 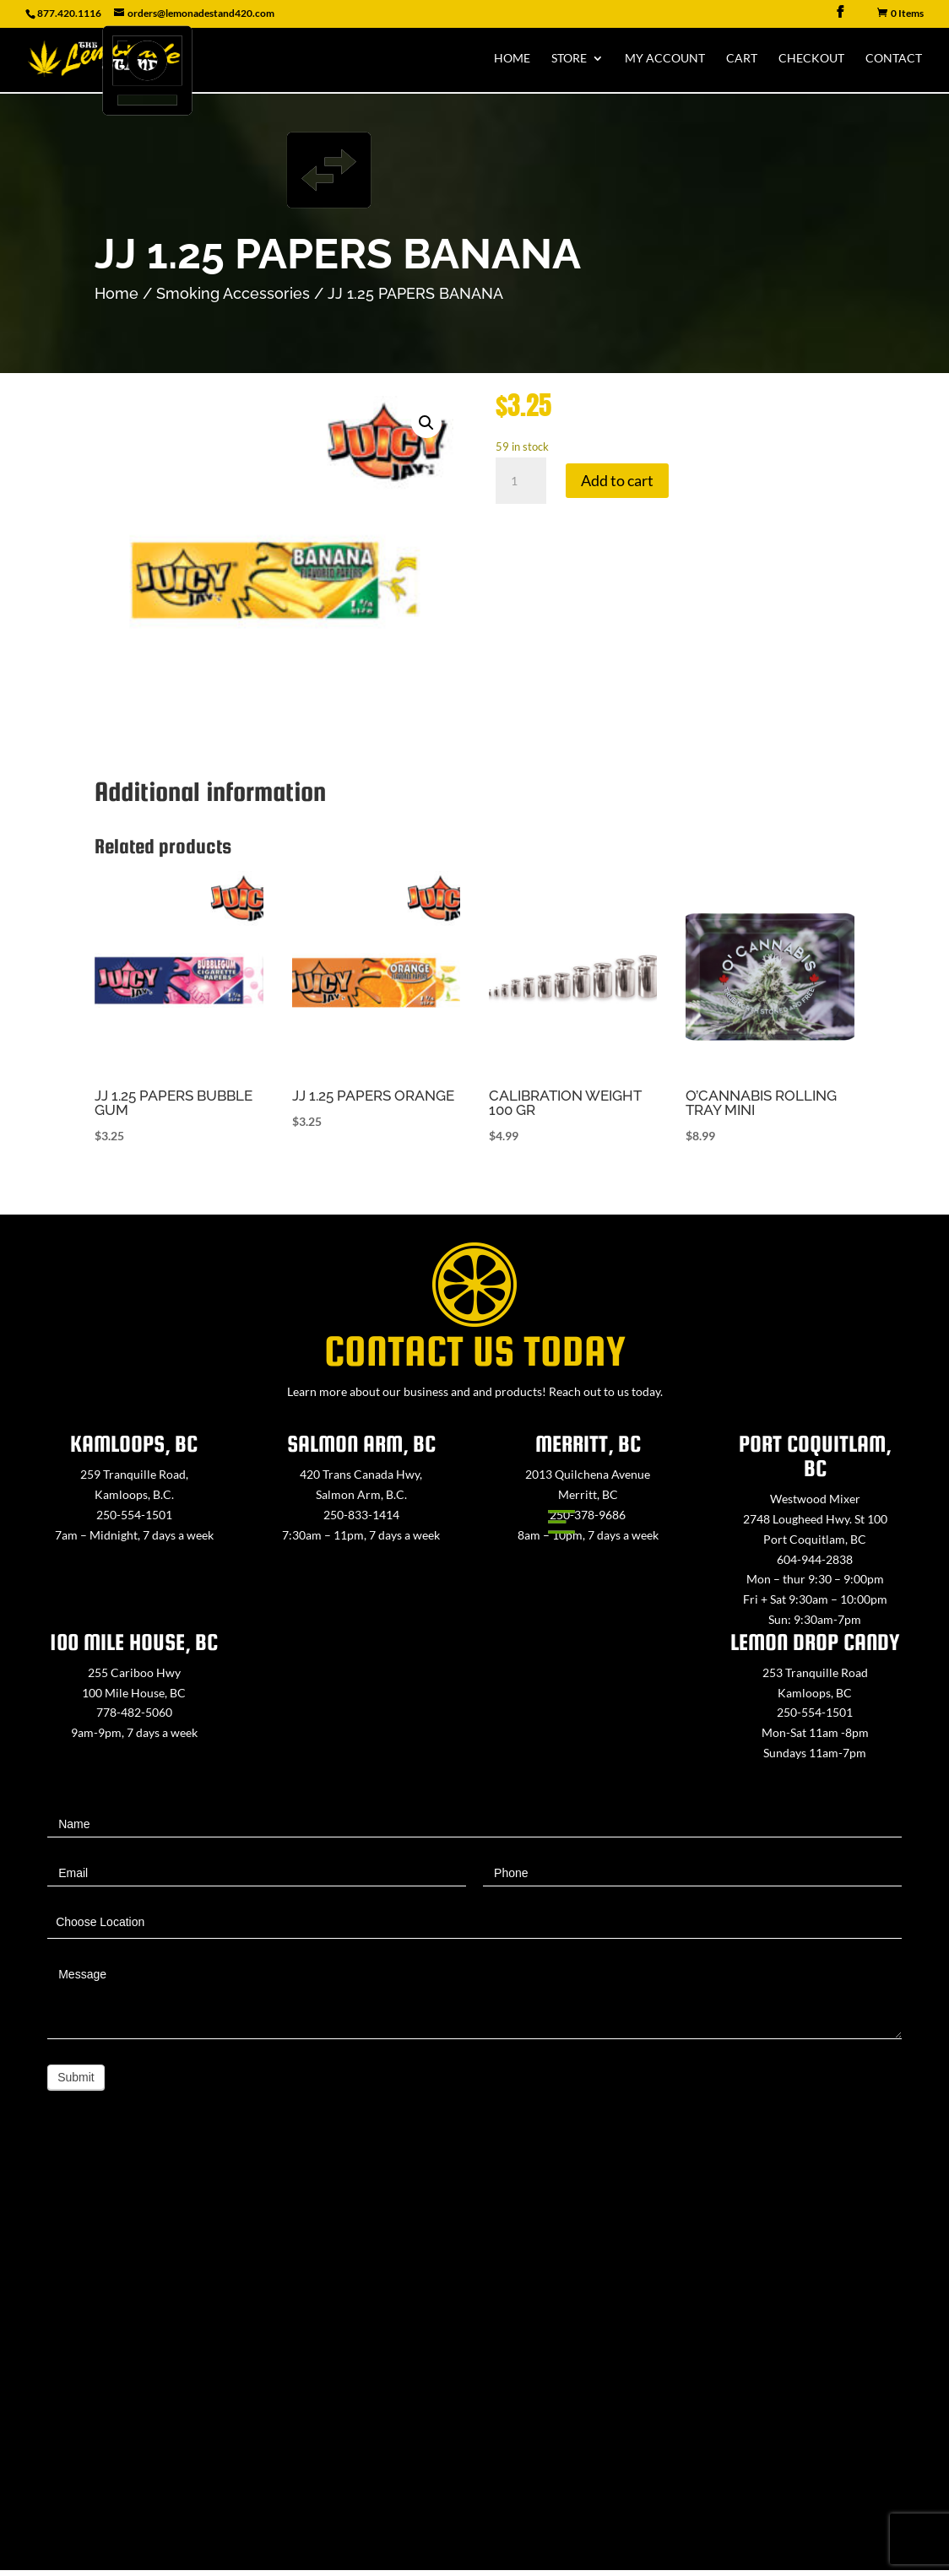 I want to click on open navigation menu, so click(x=561, y=1522).